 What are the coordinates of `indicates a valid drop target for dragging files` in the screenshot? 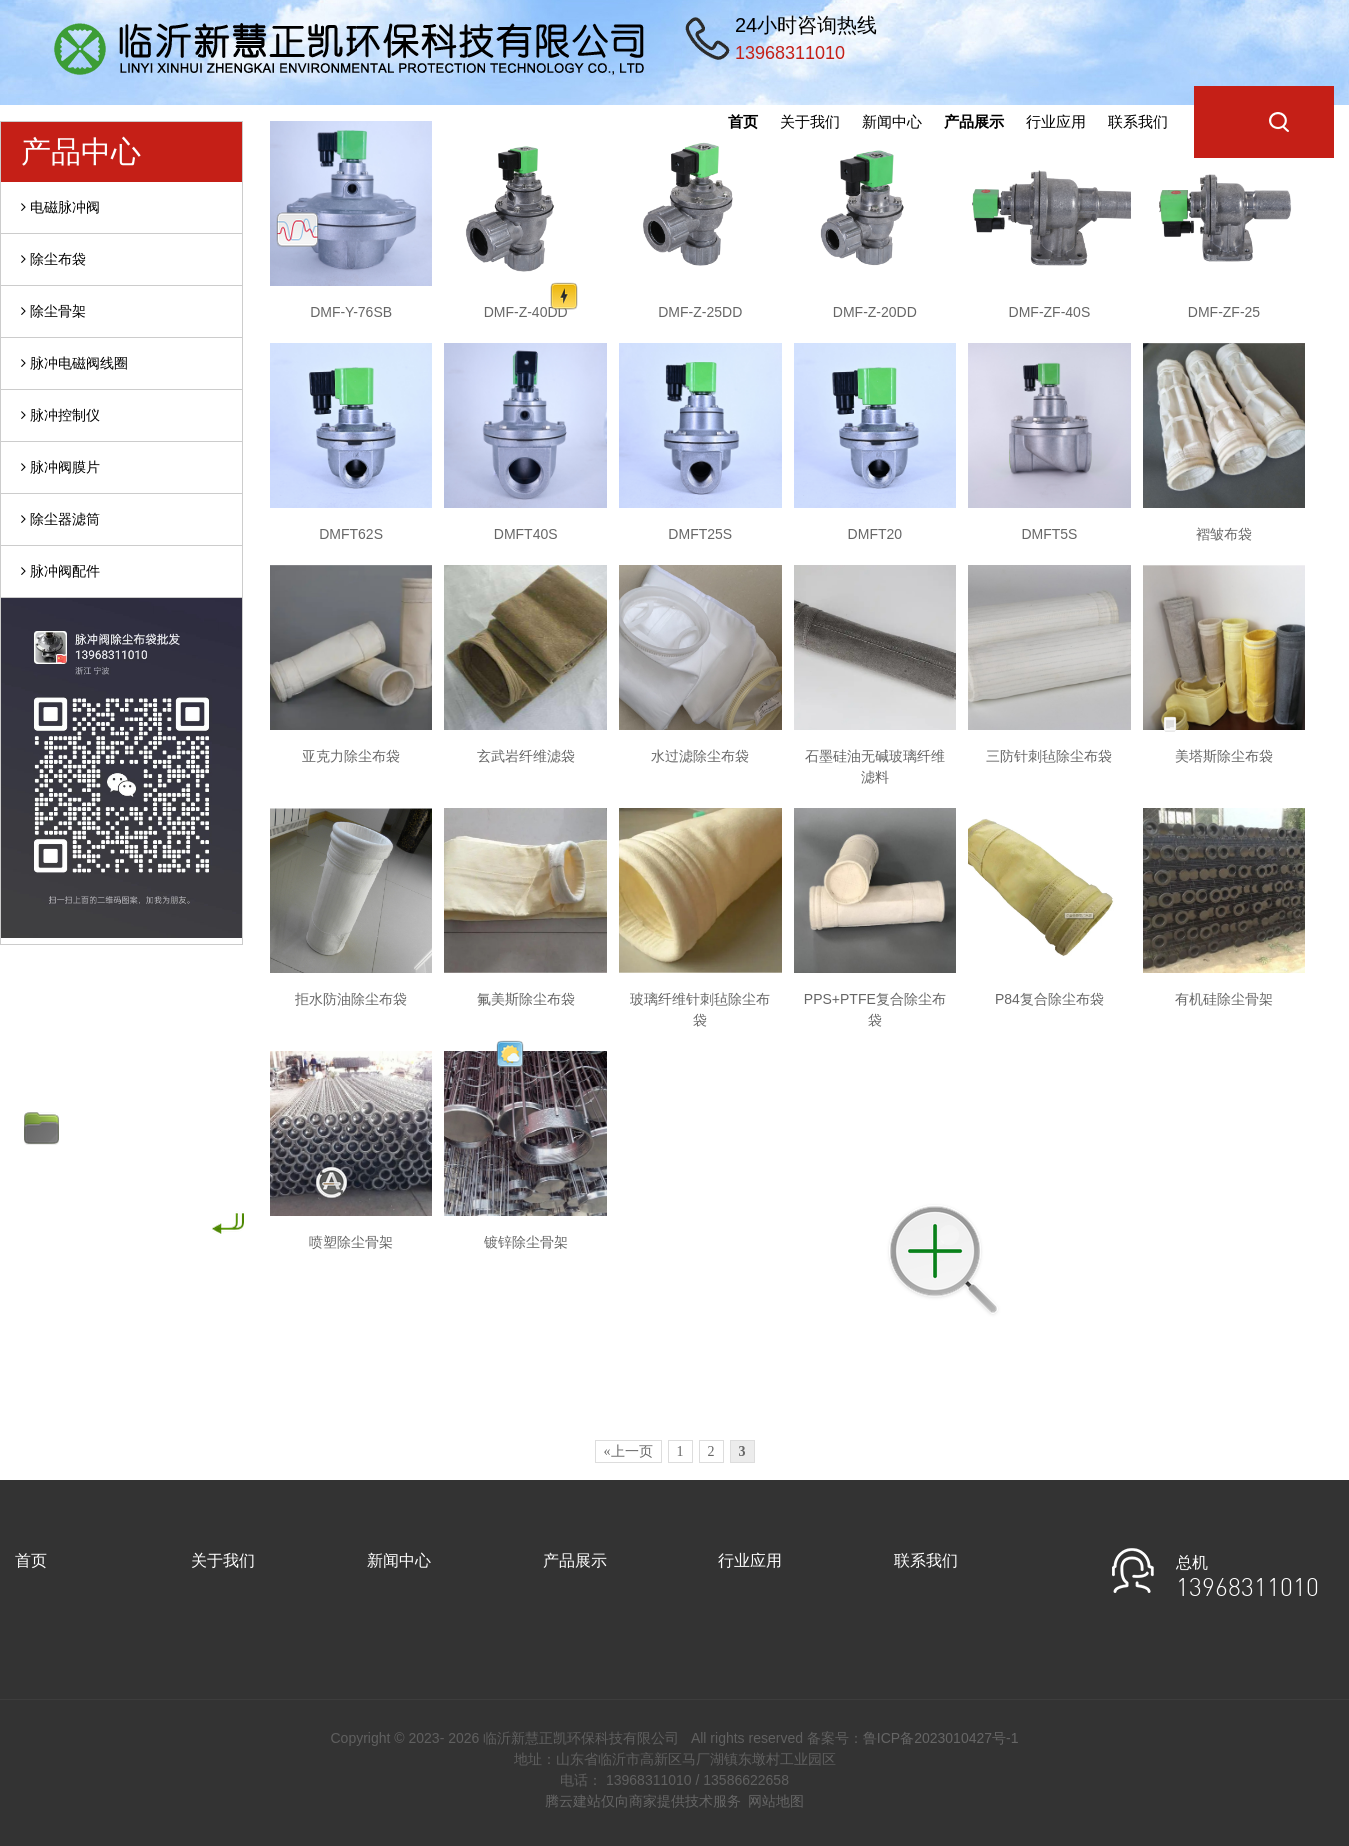 It's located at (41, 1127).